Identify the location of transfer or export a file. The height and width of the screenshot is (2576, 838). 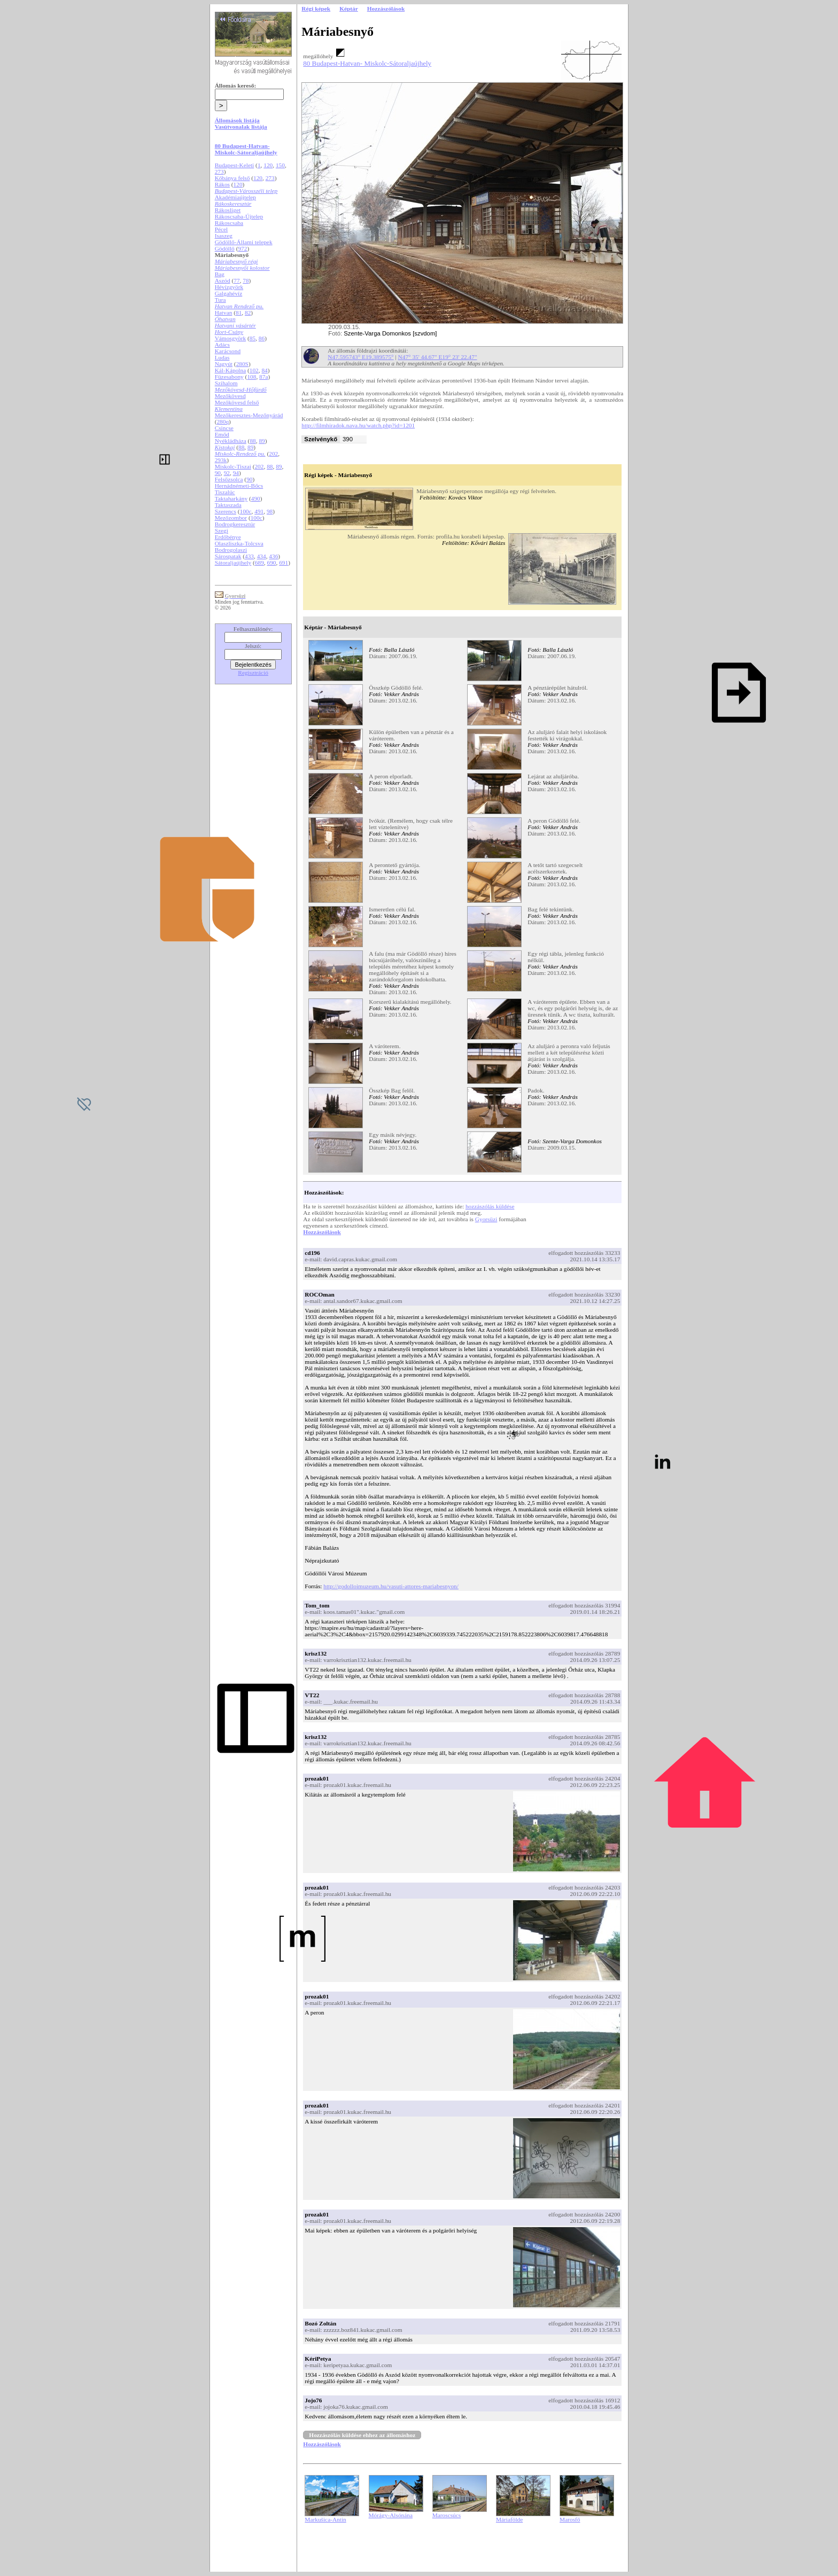
(739, 692).